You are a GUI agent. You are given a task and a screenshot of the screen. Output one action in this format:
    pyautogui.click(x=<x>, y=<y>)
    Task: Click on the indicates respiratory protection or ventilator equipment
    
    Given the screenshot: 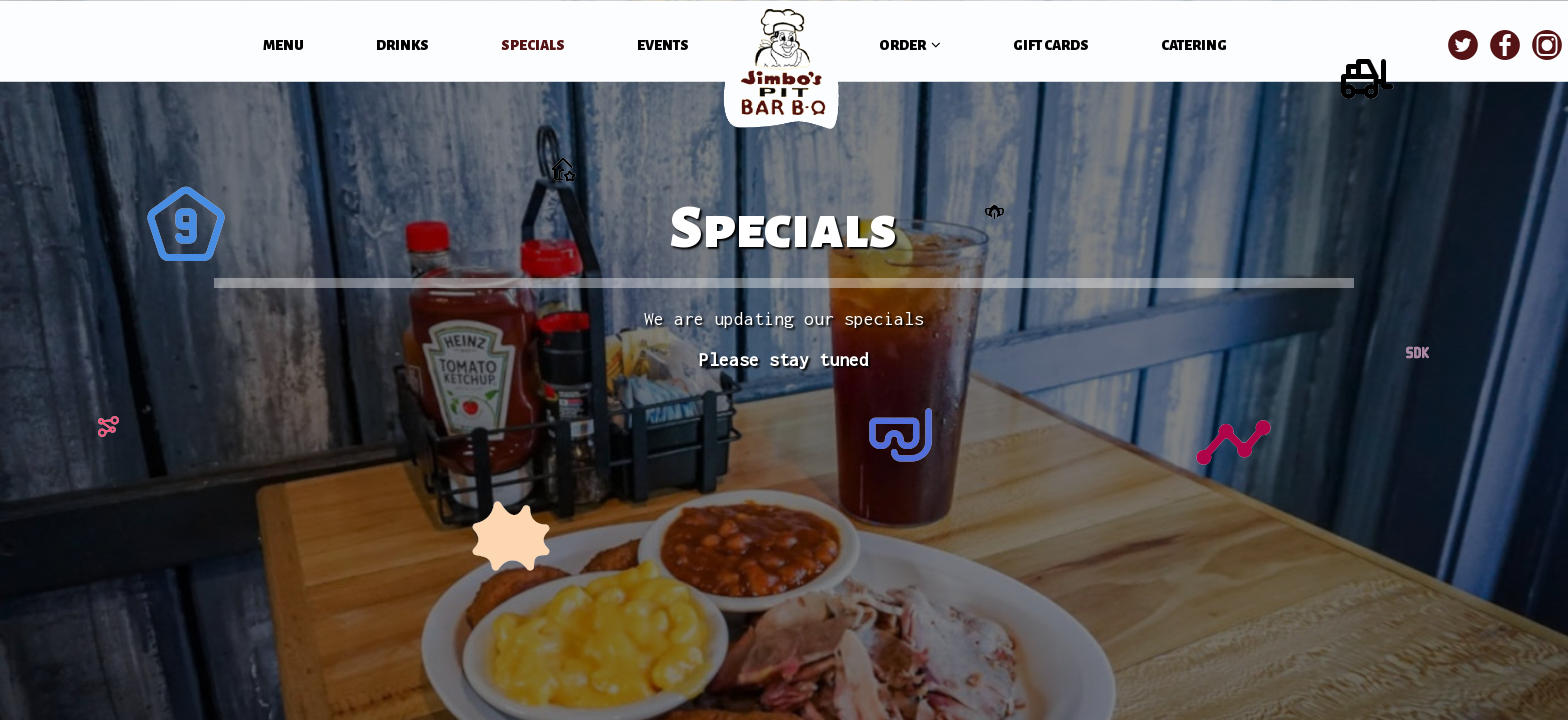 What is the action you would take?
    pyautogui.click(x=994, y=211)
    